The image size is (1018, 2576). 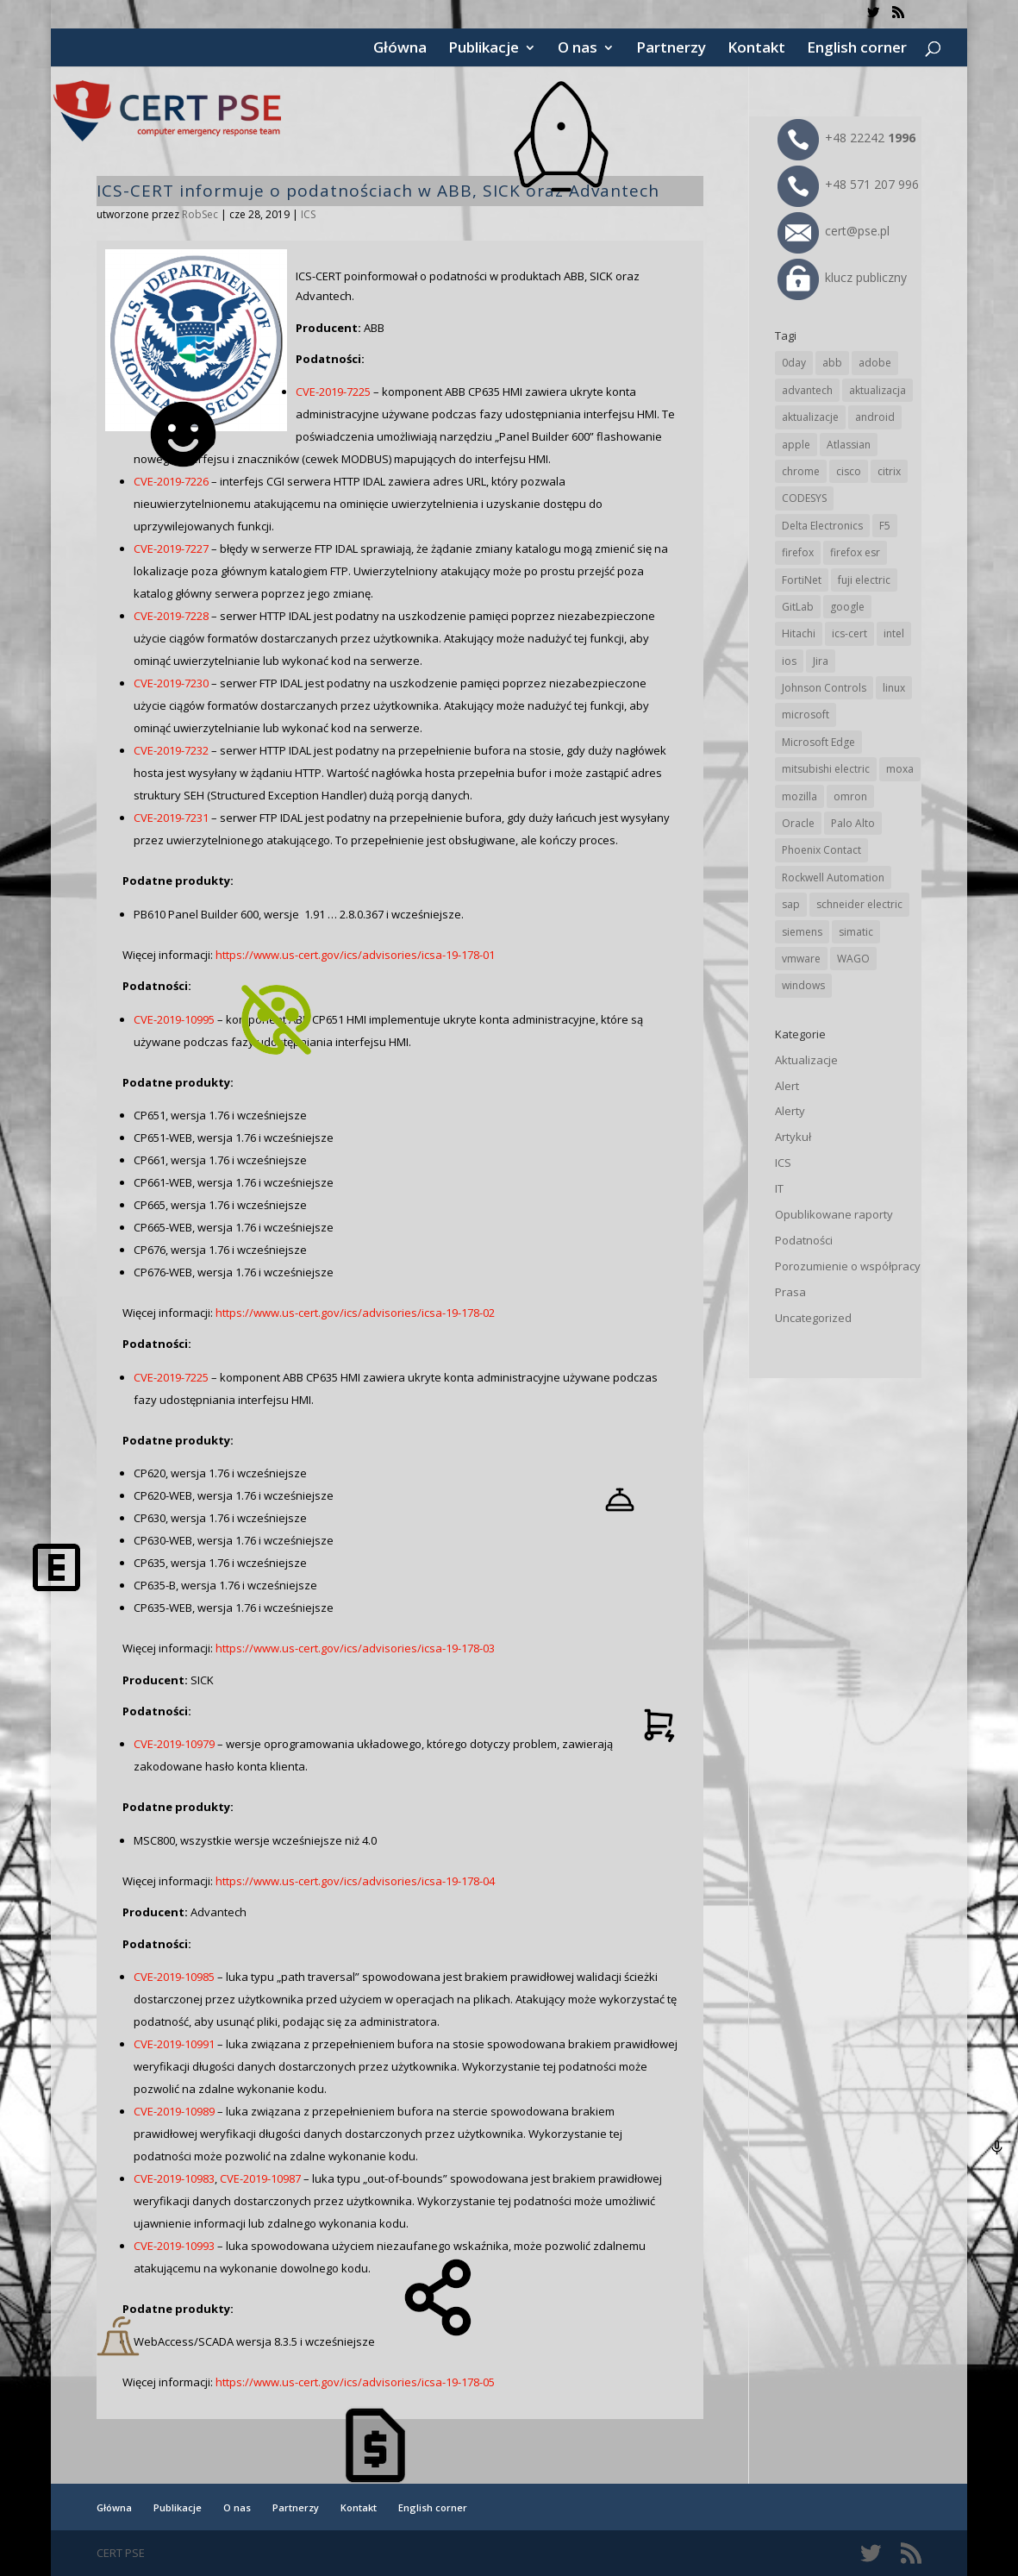 What do you see at coordinates (620, 1500) in the screenshot?
I see `request concierge or front desk assistance` at bounding box center [620, 1500].